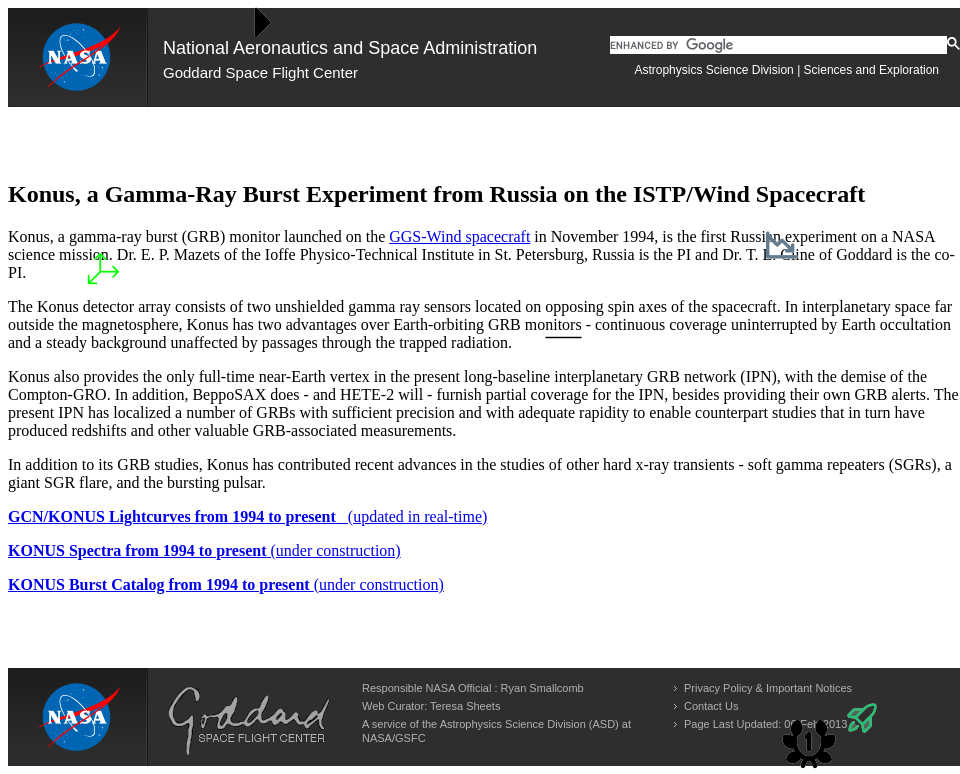  What do you see at coordinates (862, 717) in the screenshot?
I see `launch or deploy a project` at bounding box center [862, 717].